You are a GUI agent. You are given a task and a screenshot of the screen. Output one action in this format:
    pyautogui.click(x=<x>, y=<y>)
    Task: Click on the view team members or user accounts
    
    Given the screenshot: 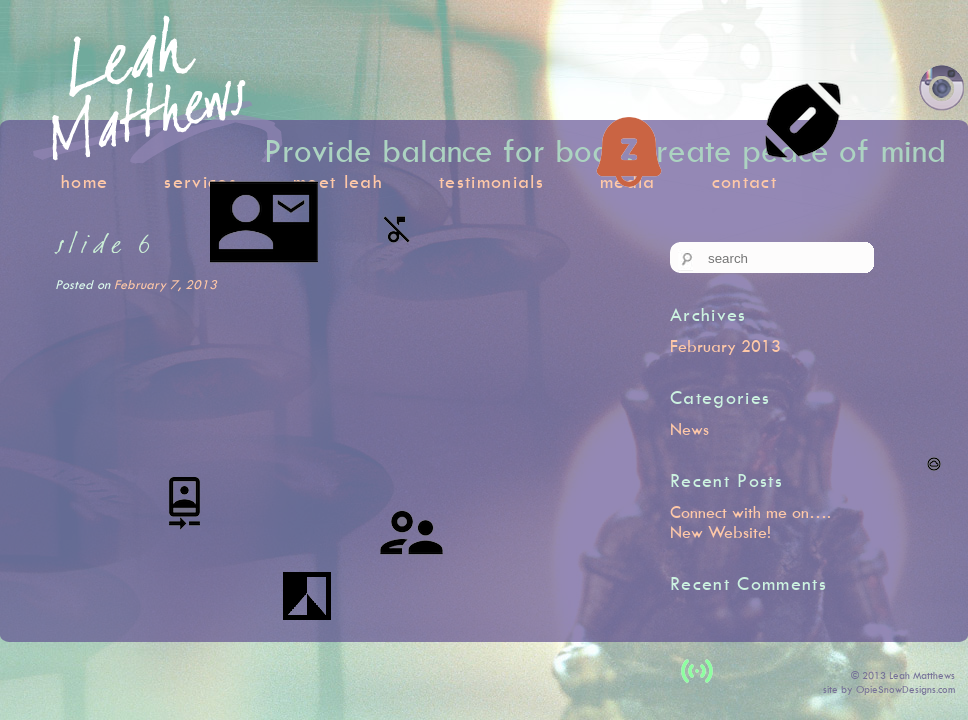 What is the action you would take?
    pyautogui.click(x=411, y=532)
    